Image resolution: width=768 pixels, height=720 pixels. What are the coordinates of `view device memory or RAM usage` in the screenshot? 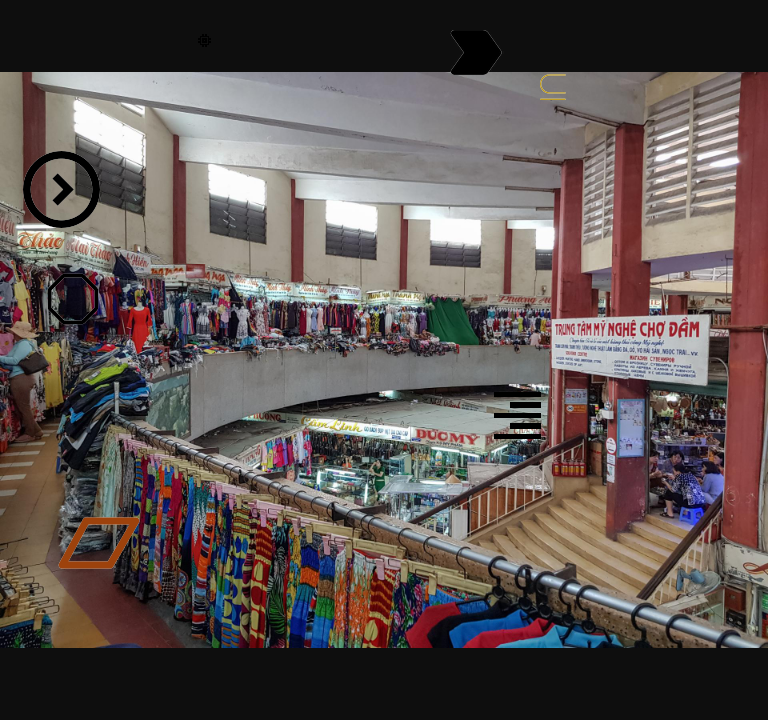 It's located at (204, 40).